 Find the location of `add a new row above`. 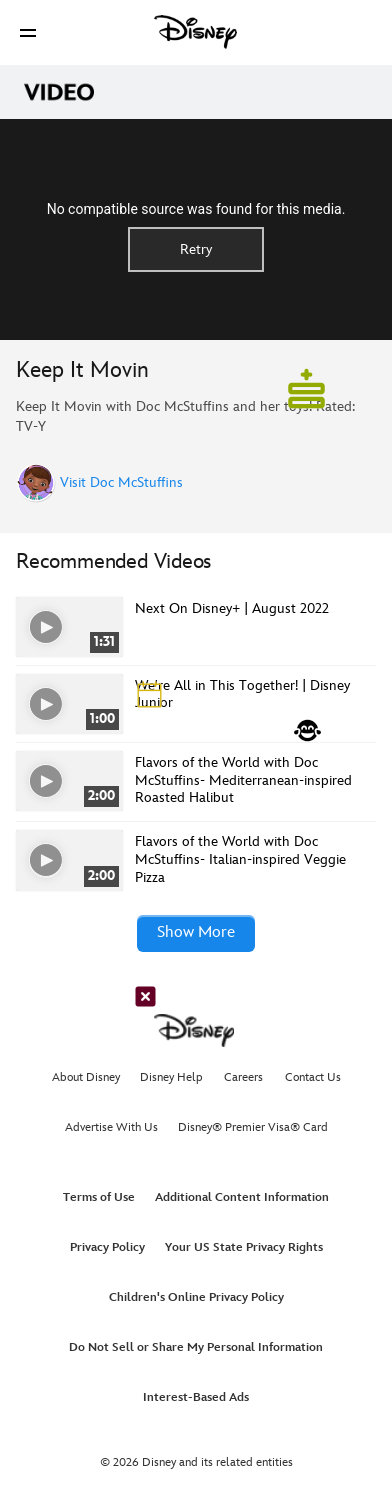

add a new row above is located at coordinates (306, 391).